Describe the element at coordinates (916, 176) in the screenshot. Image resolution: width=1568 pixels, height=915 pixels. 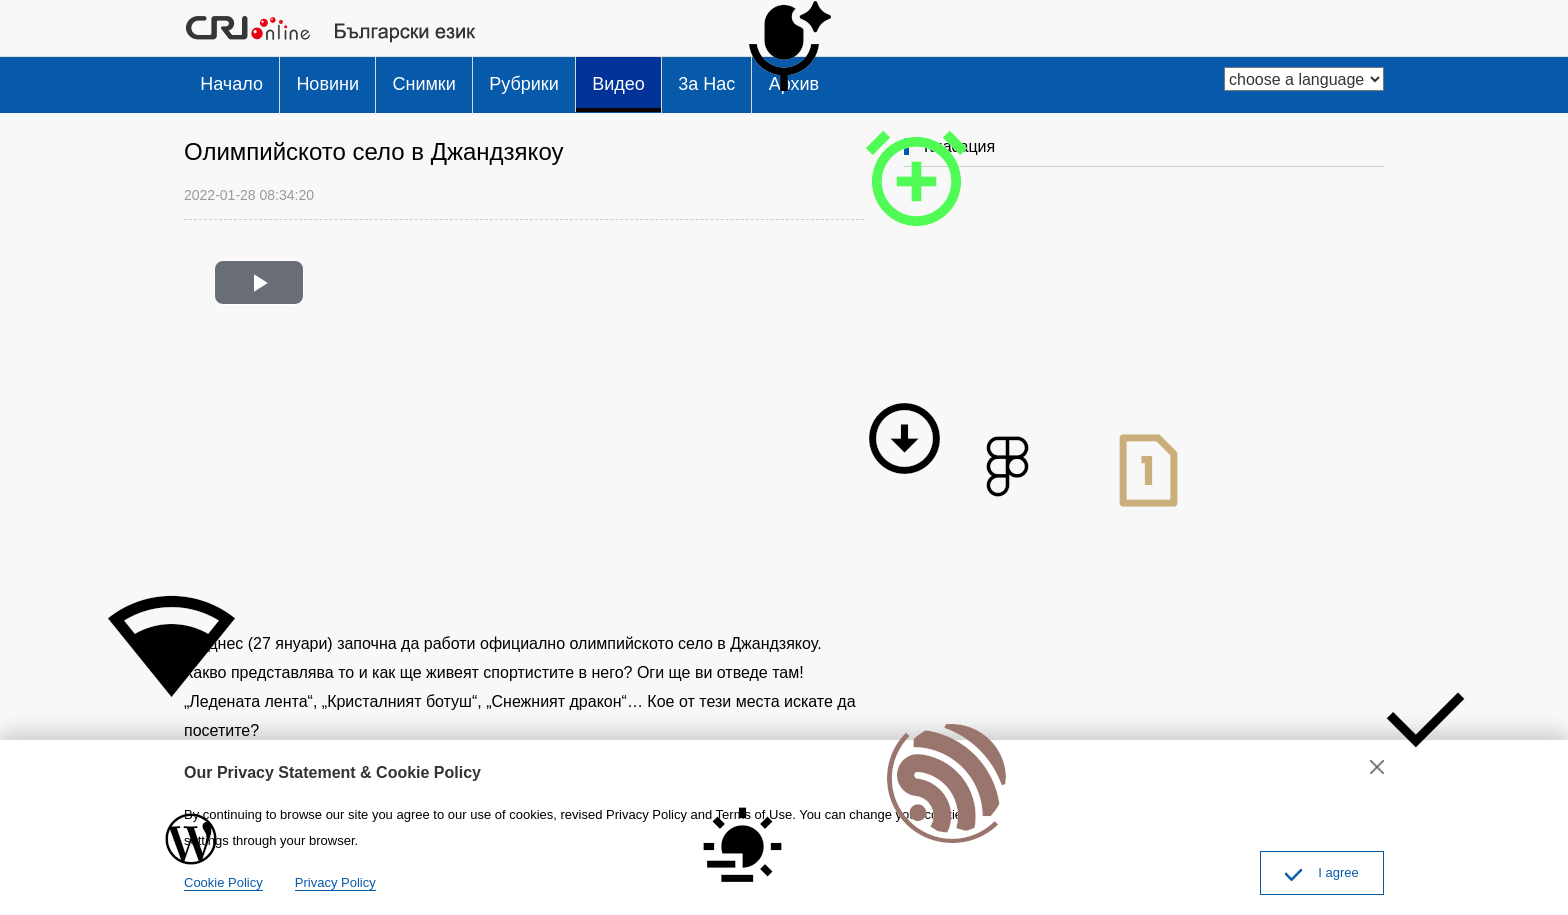
I see `add a new alarm` at that location.